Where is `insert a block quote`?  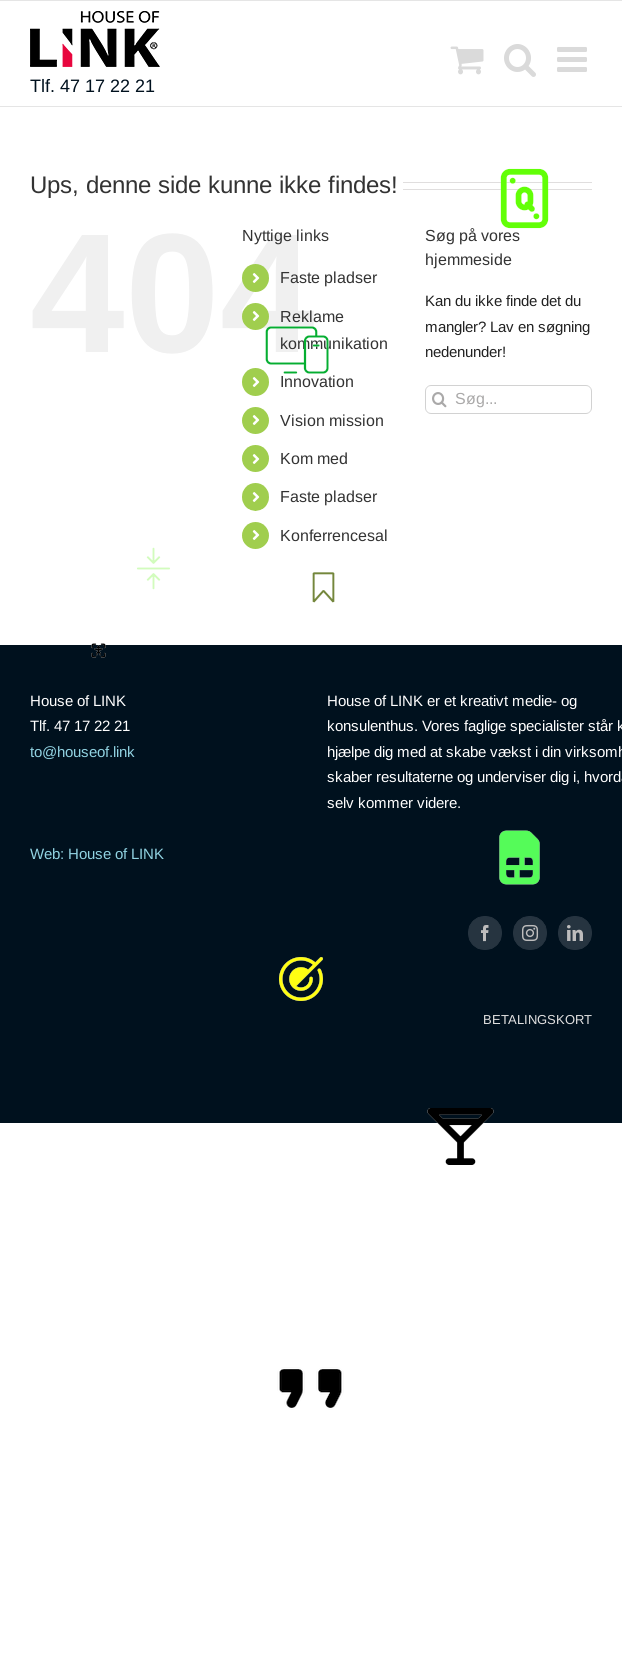
insert a block quote is located at coordinates (310, 1388).